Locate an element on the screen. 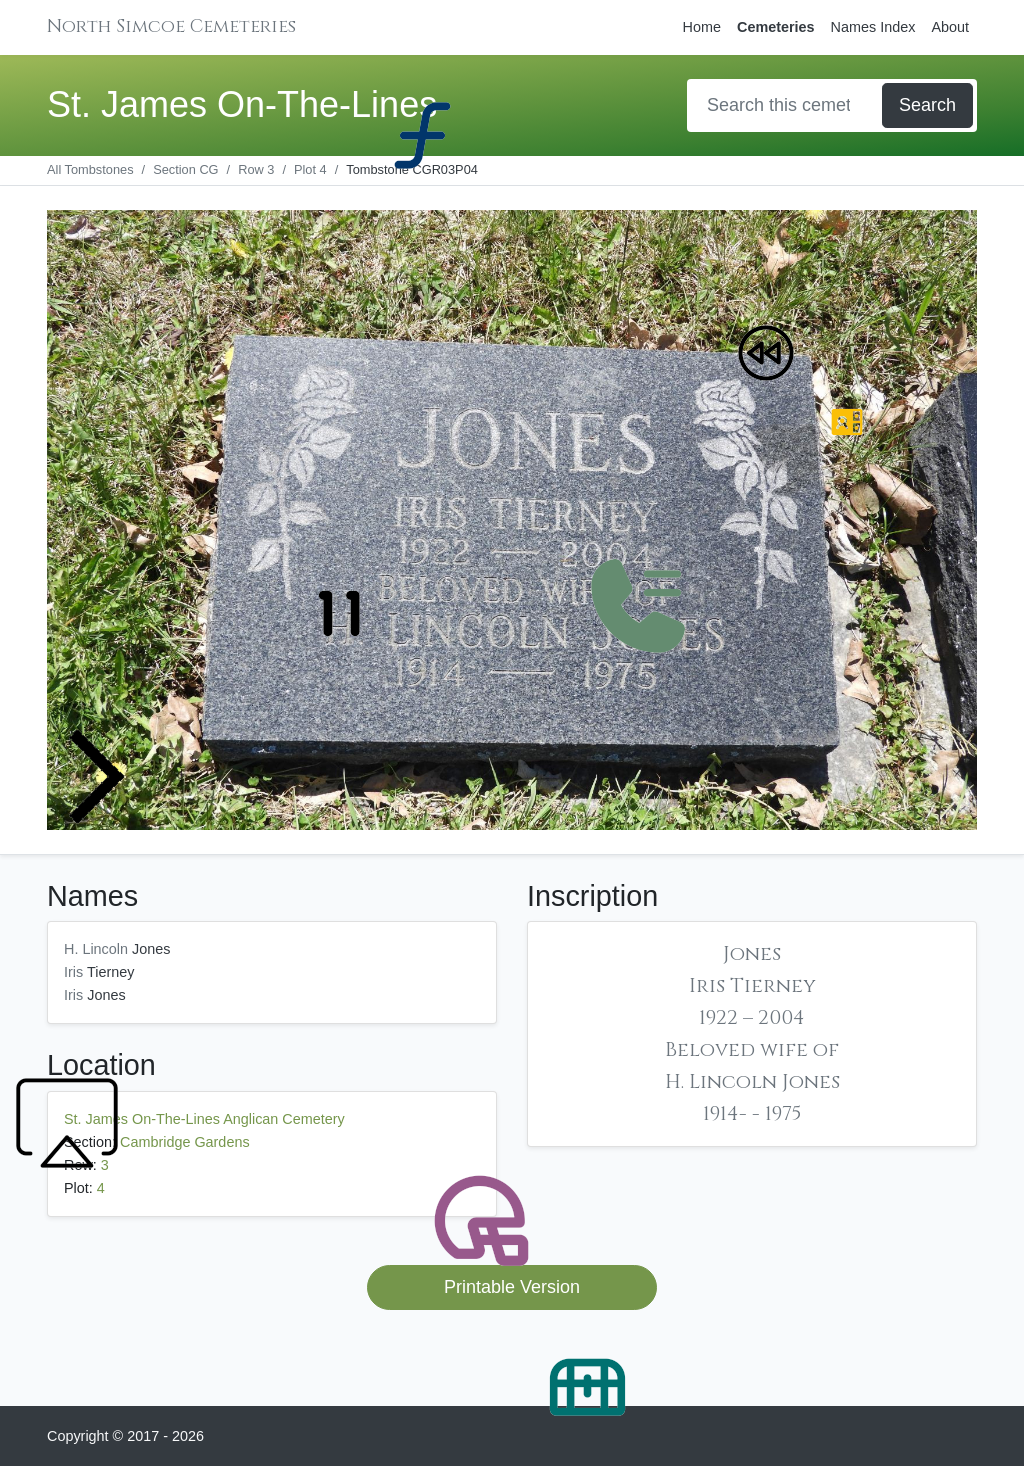  view contact list or phone directory is located at coordinates (640, 604).